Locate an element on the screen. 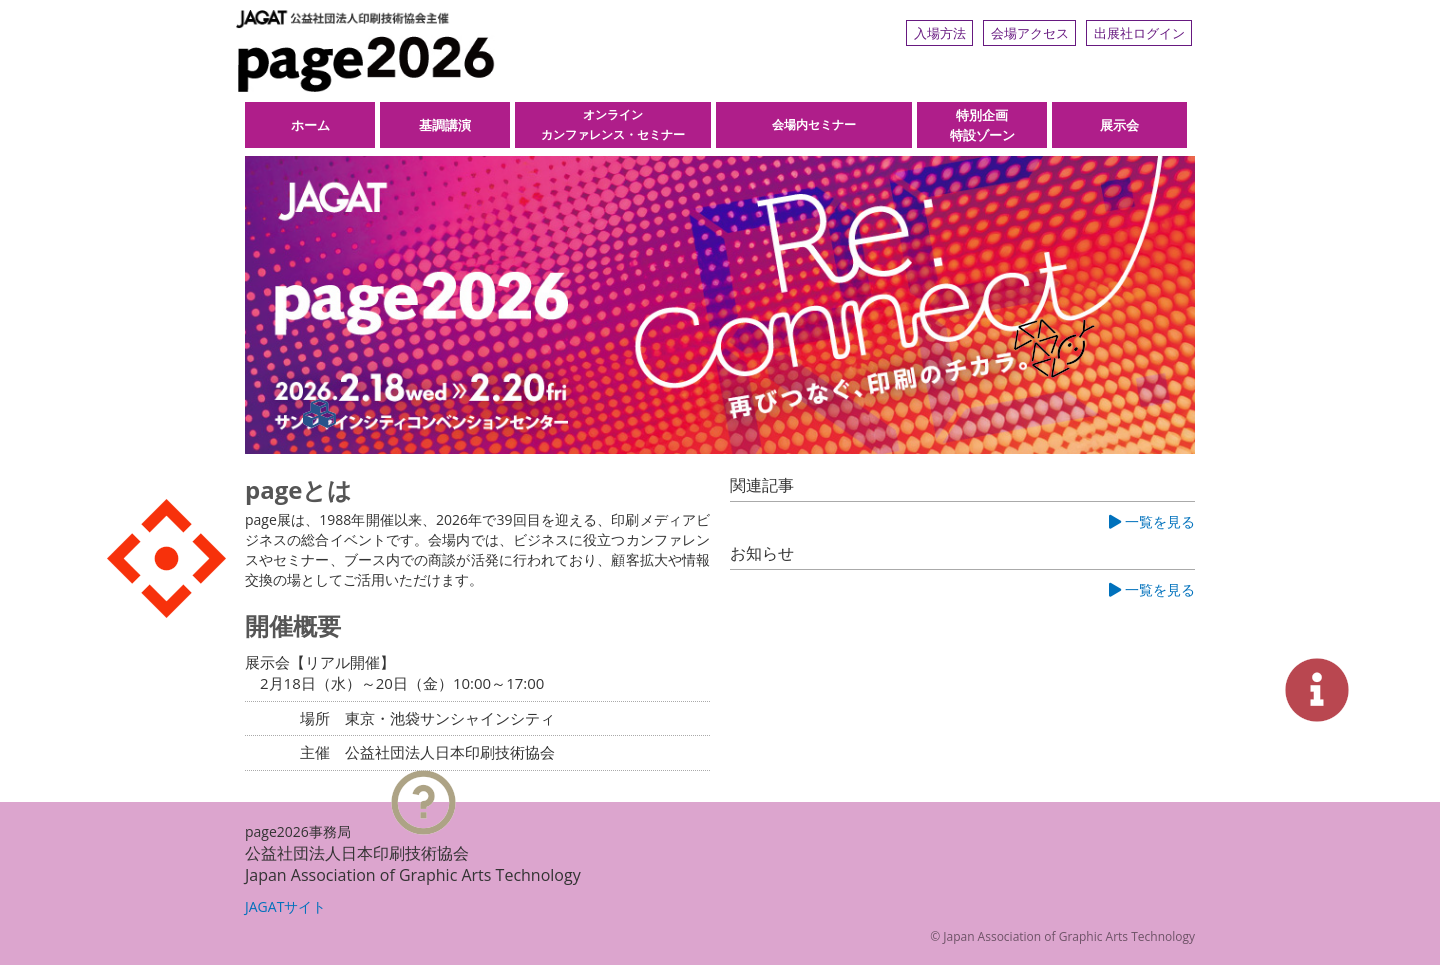  access help or FAQ section is located at coordinates (423, 802).